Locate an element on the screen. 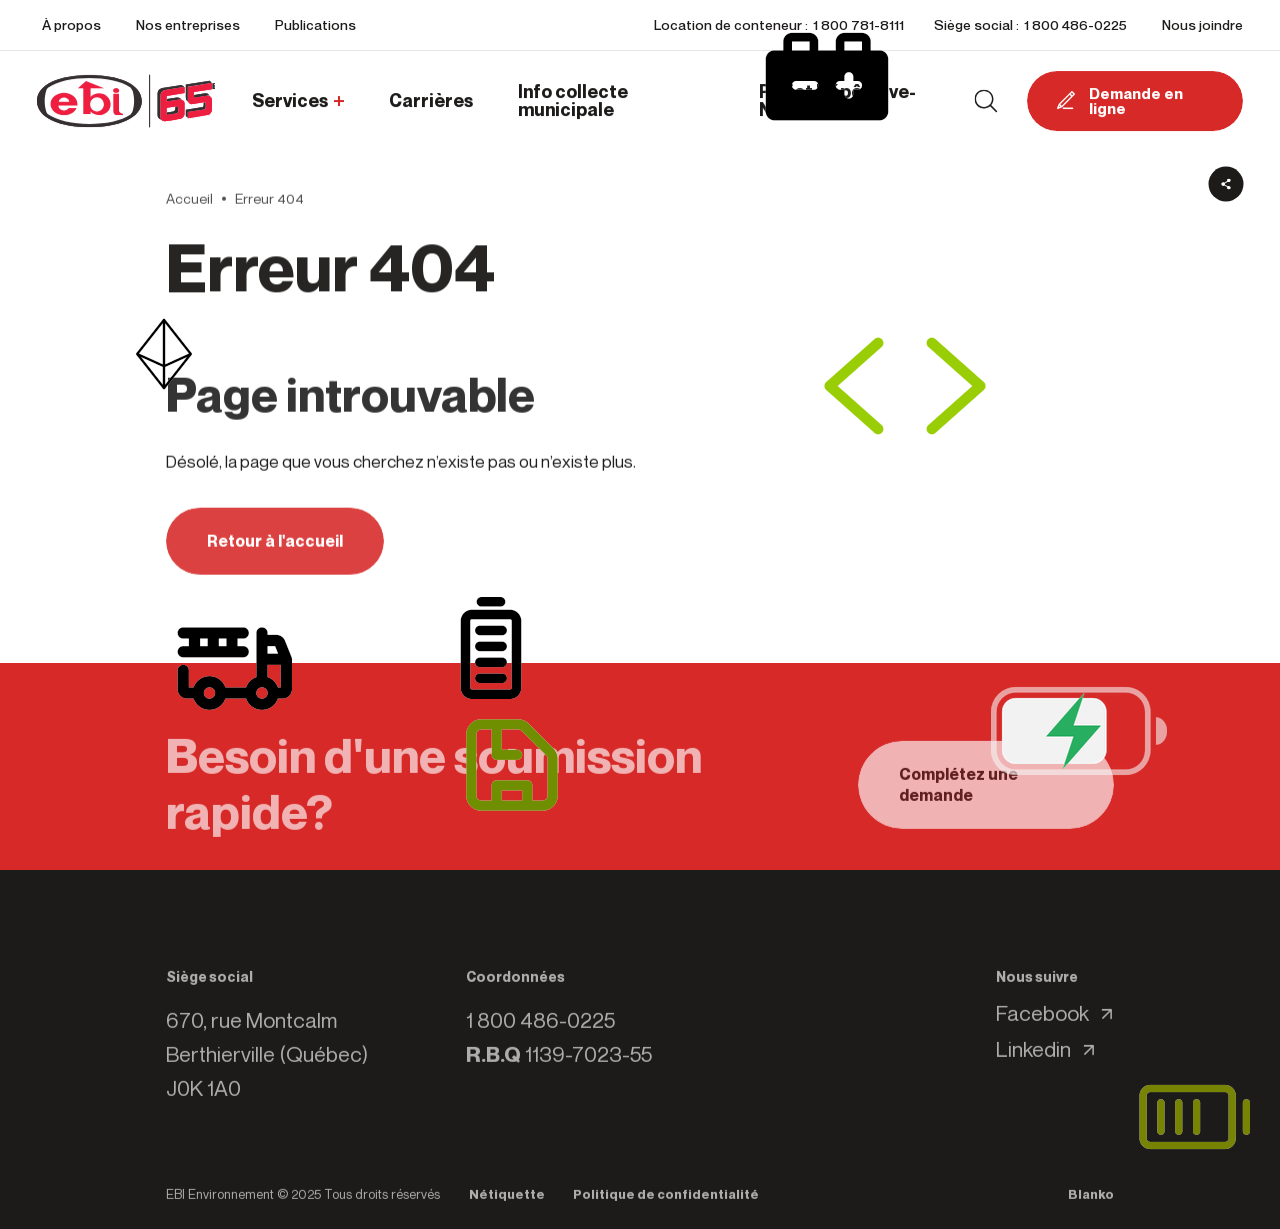 The image size is (1280, 1229). emergency services or fire department contact is located at coordinates (232, 663).